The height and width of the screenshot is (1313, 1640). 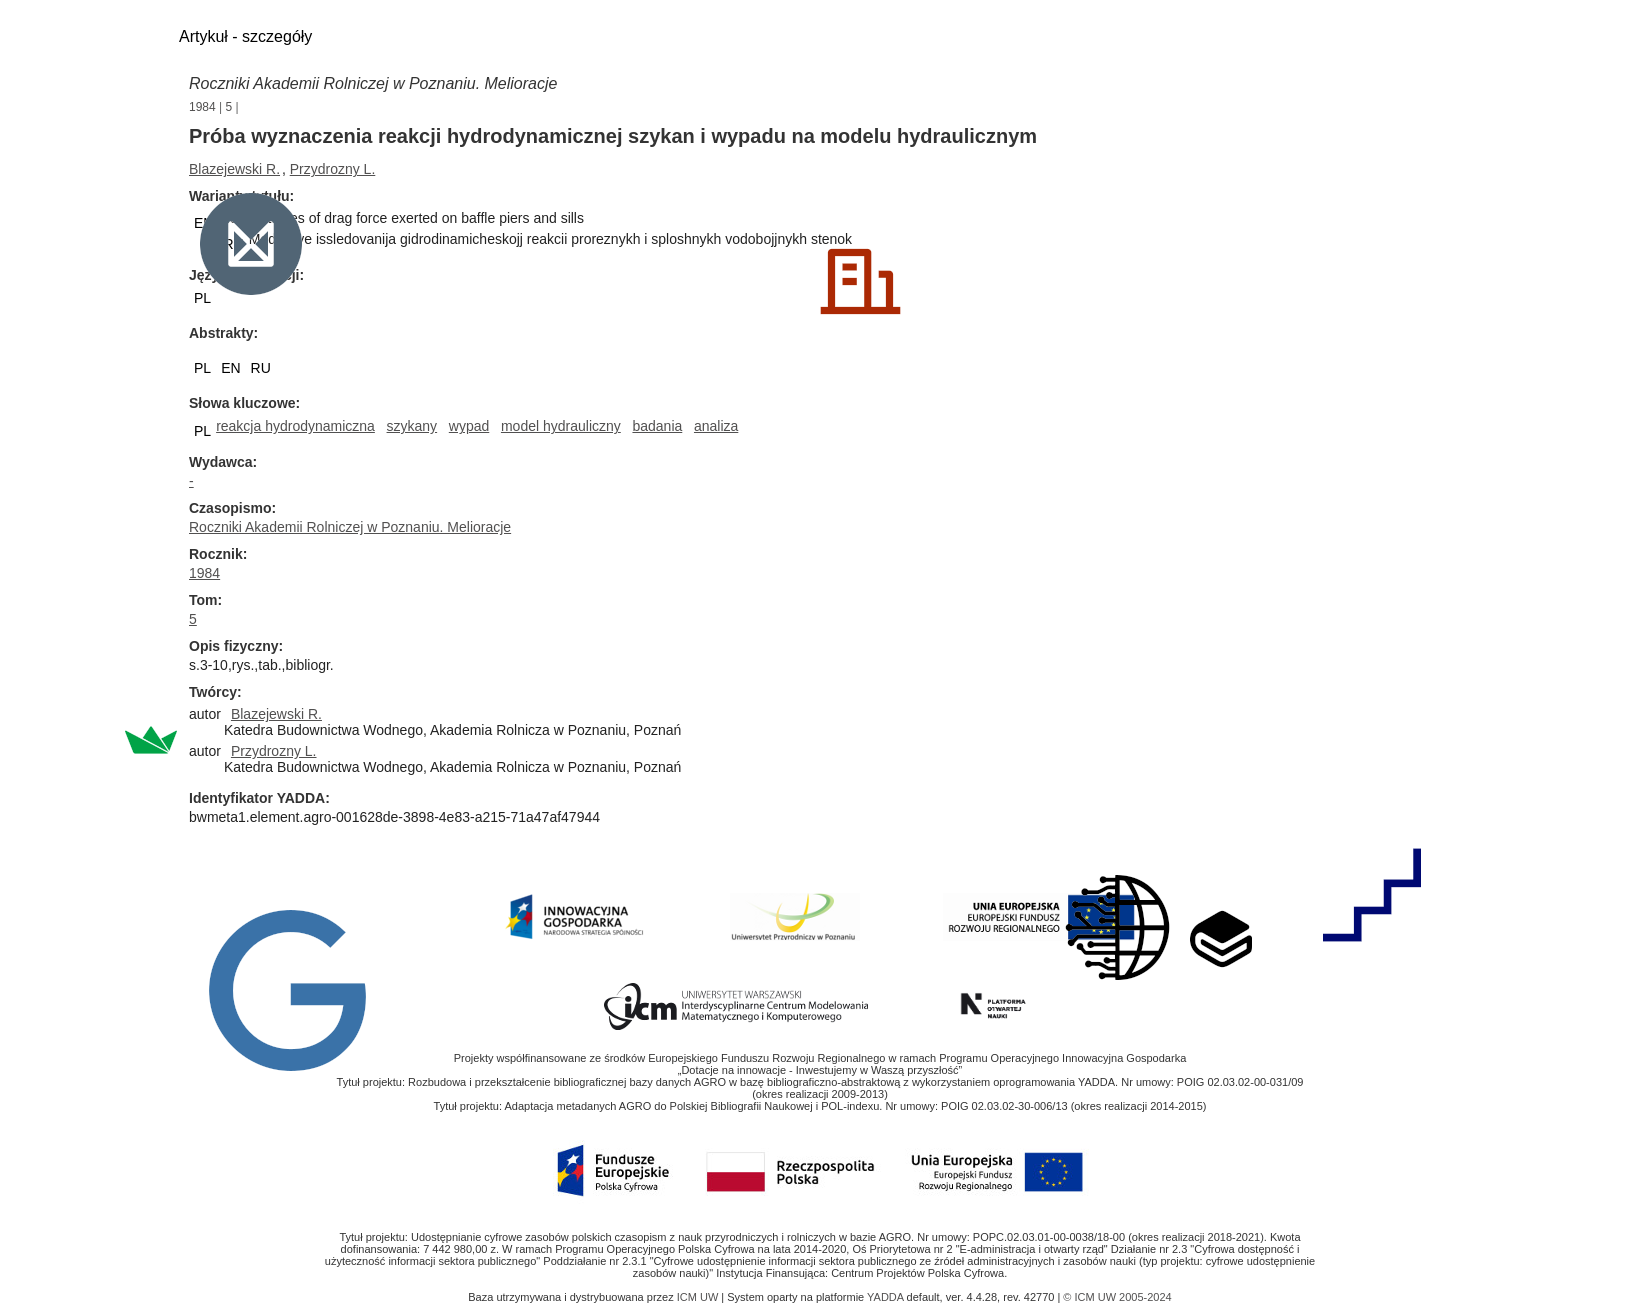 What do you see at coordinates (860, 281) in the screenshot?
I see `view office or business location` at bounding box center [860, 281].